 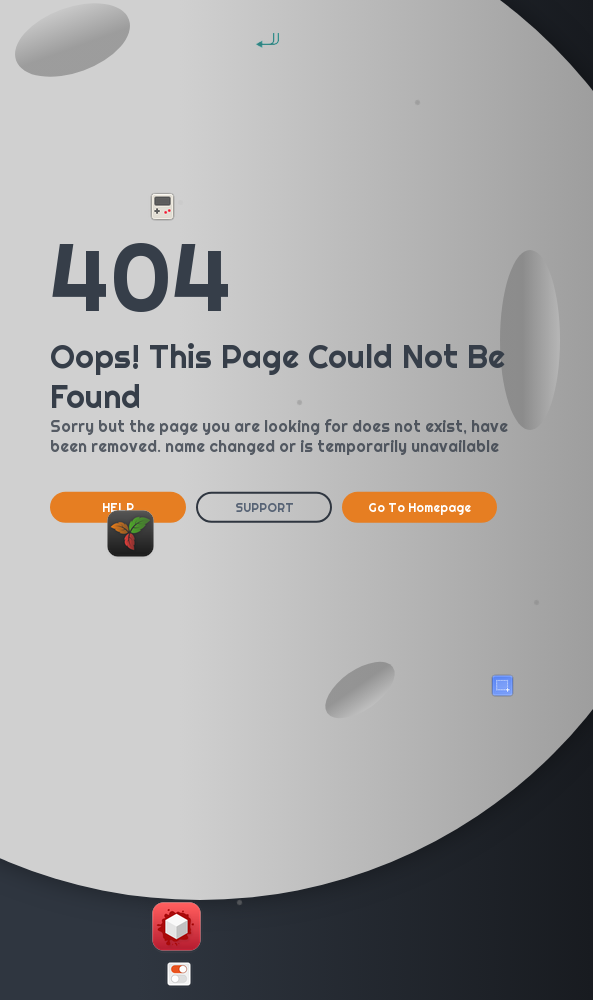 What do you see at coordinates (176, 926) in the screenshot?
I see `launch assaultcube game` at bounding box center [176, 926].